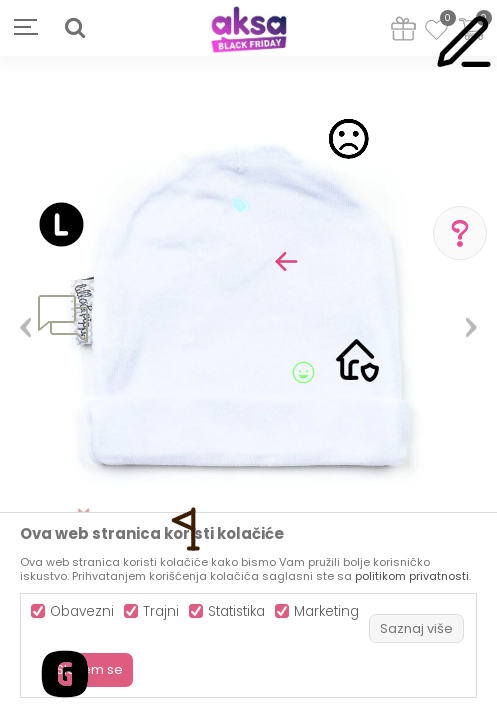 This screenshot has height=720, width=497. I want to click on open your conversations, so click(63, 318).